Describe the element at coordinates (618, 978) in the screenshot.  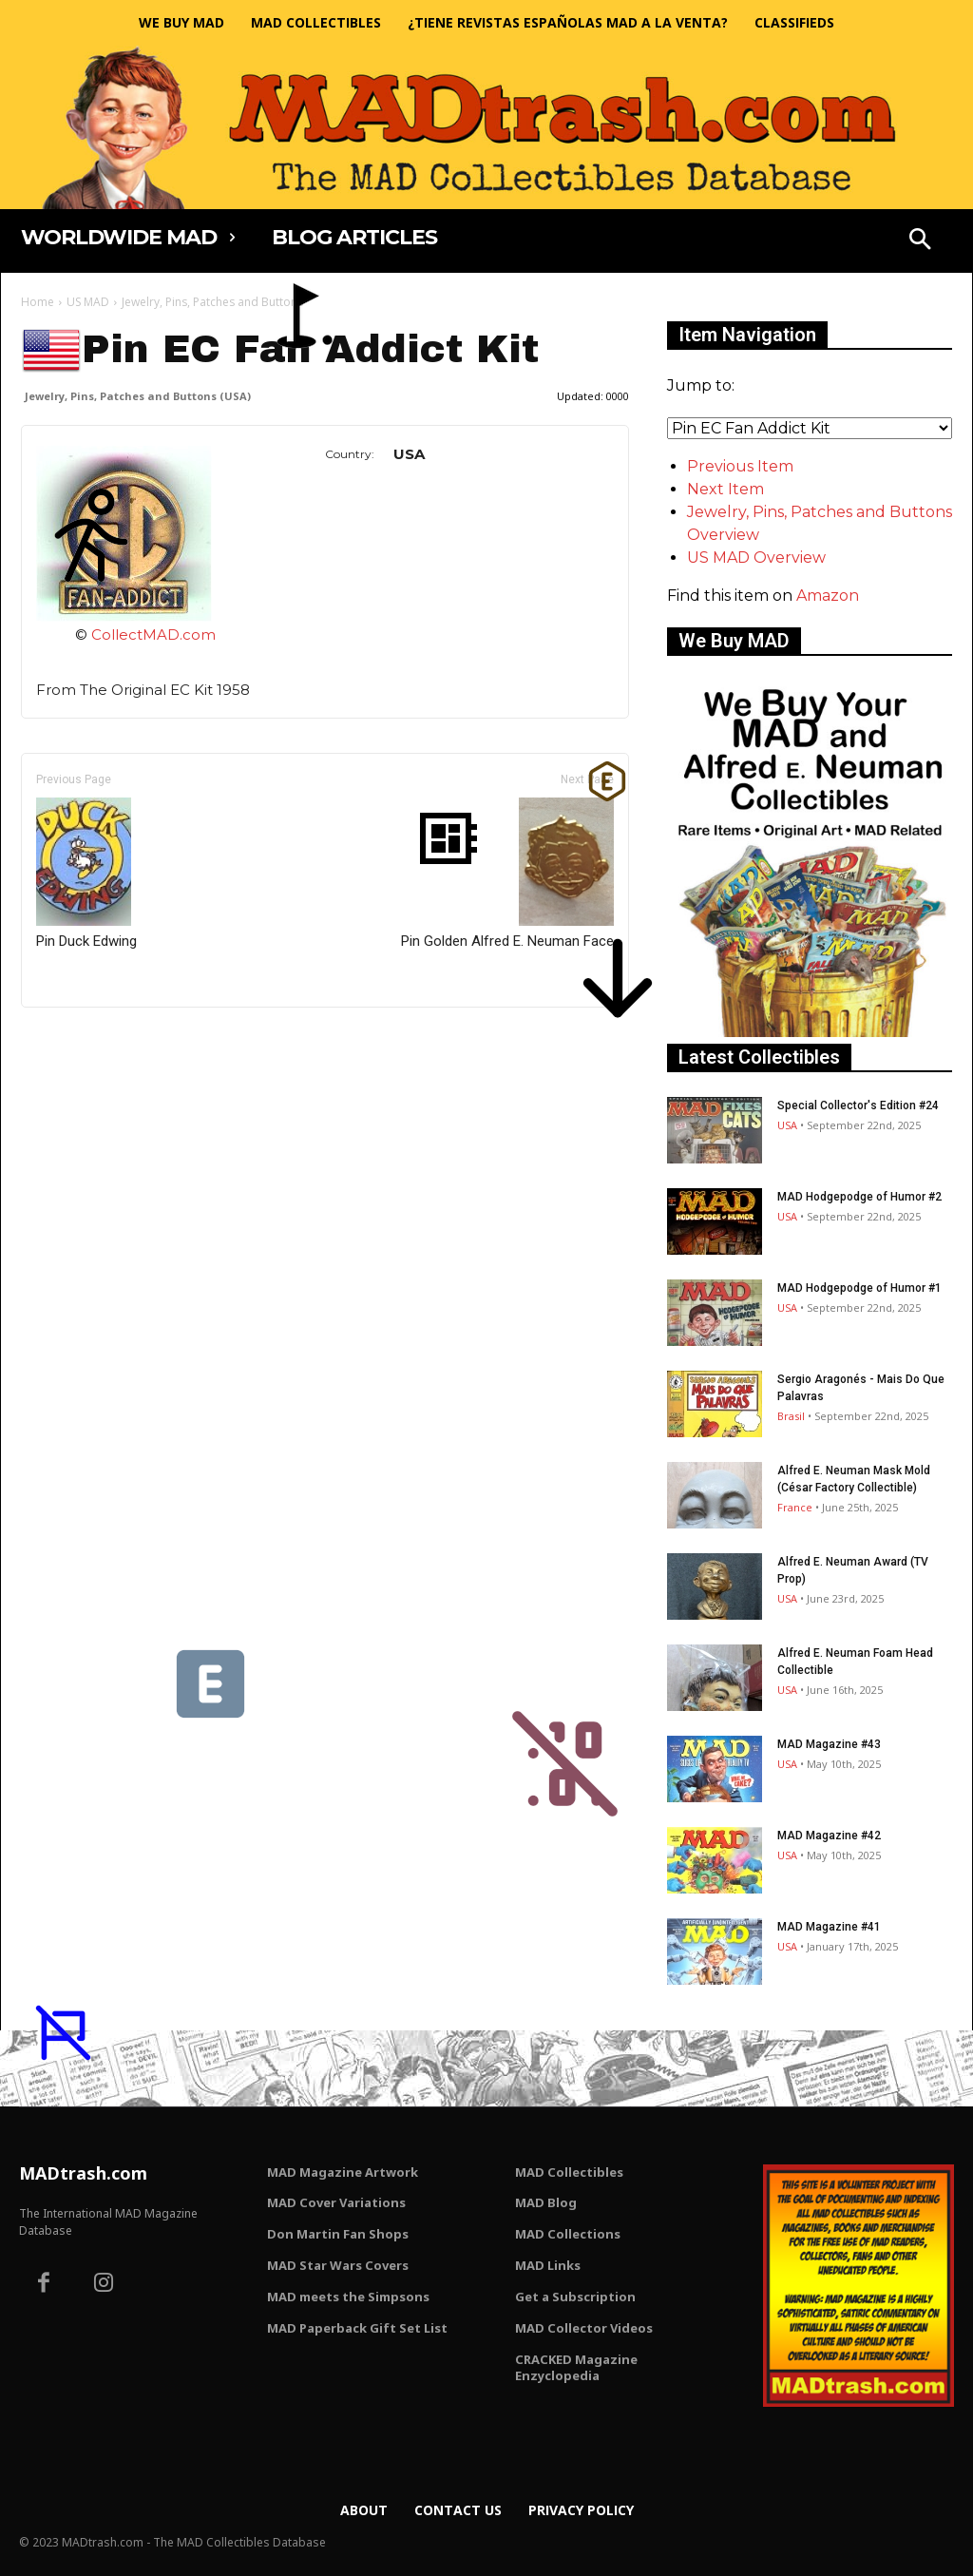
I see `download a file or content` at that location.